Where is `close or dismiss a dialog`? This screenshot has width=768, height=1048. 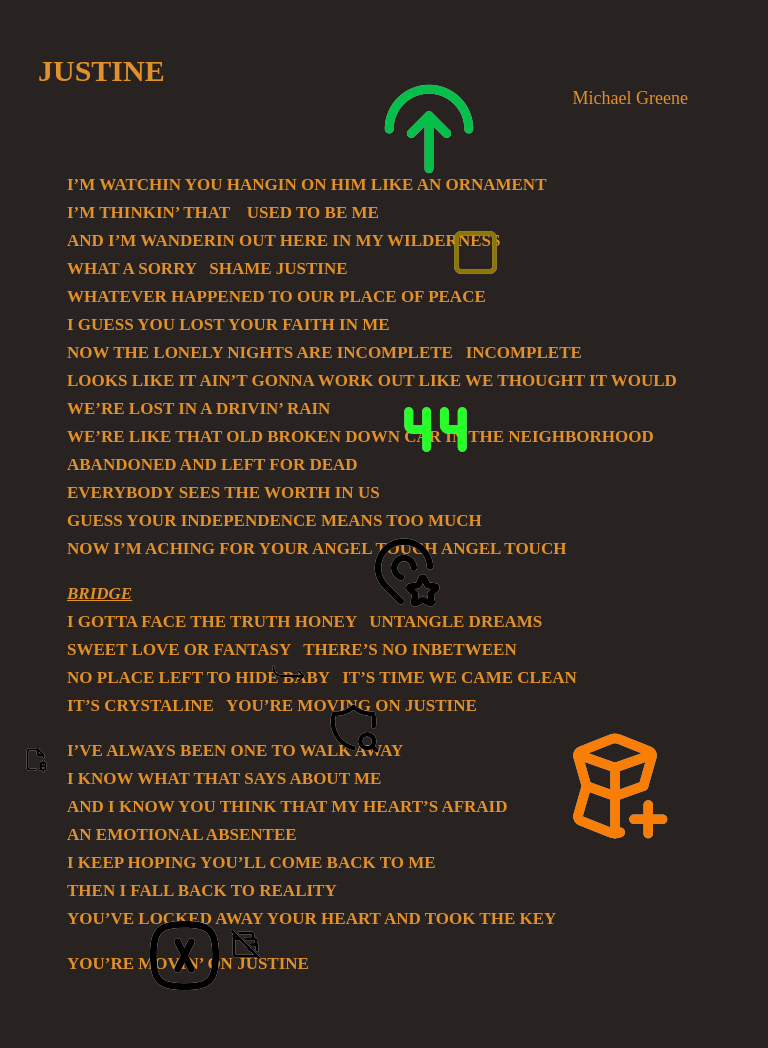
close or dismiss a dialog is located at coordinates (184, 955).